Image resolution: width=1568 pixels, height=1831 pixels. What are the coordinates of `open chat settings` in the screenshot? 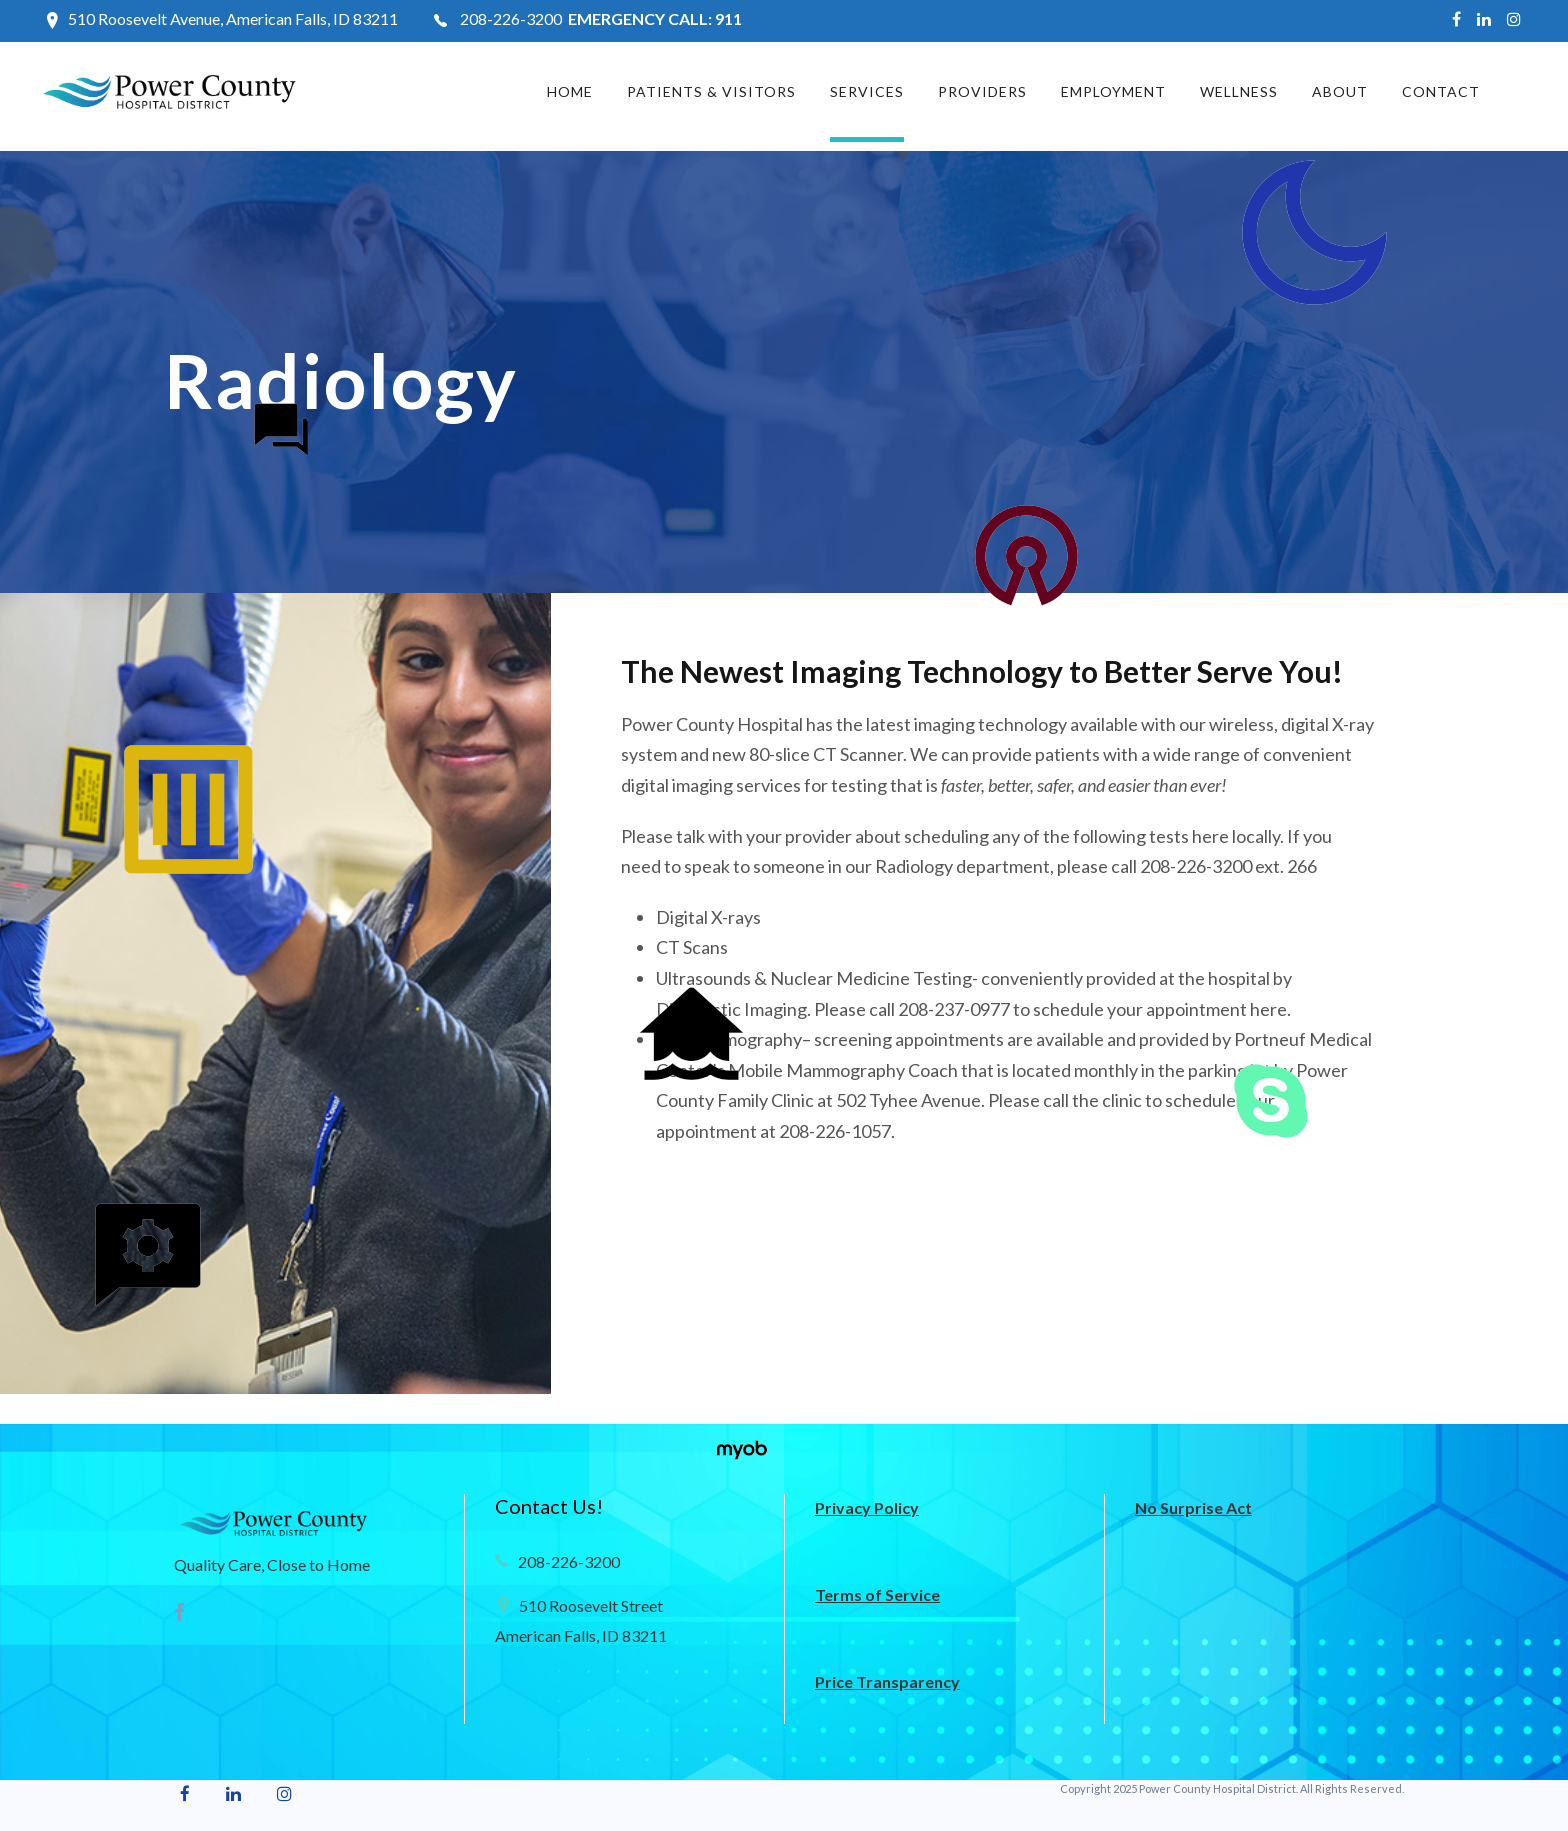 It's located at (148, 1251).